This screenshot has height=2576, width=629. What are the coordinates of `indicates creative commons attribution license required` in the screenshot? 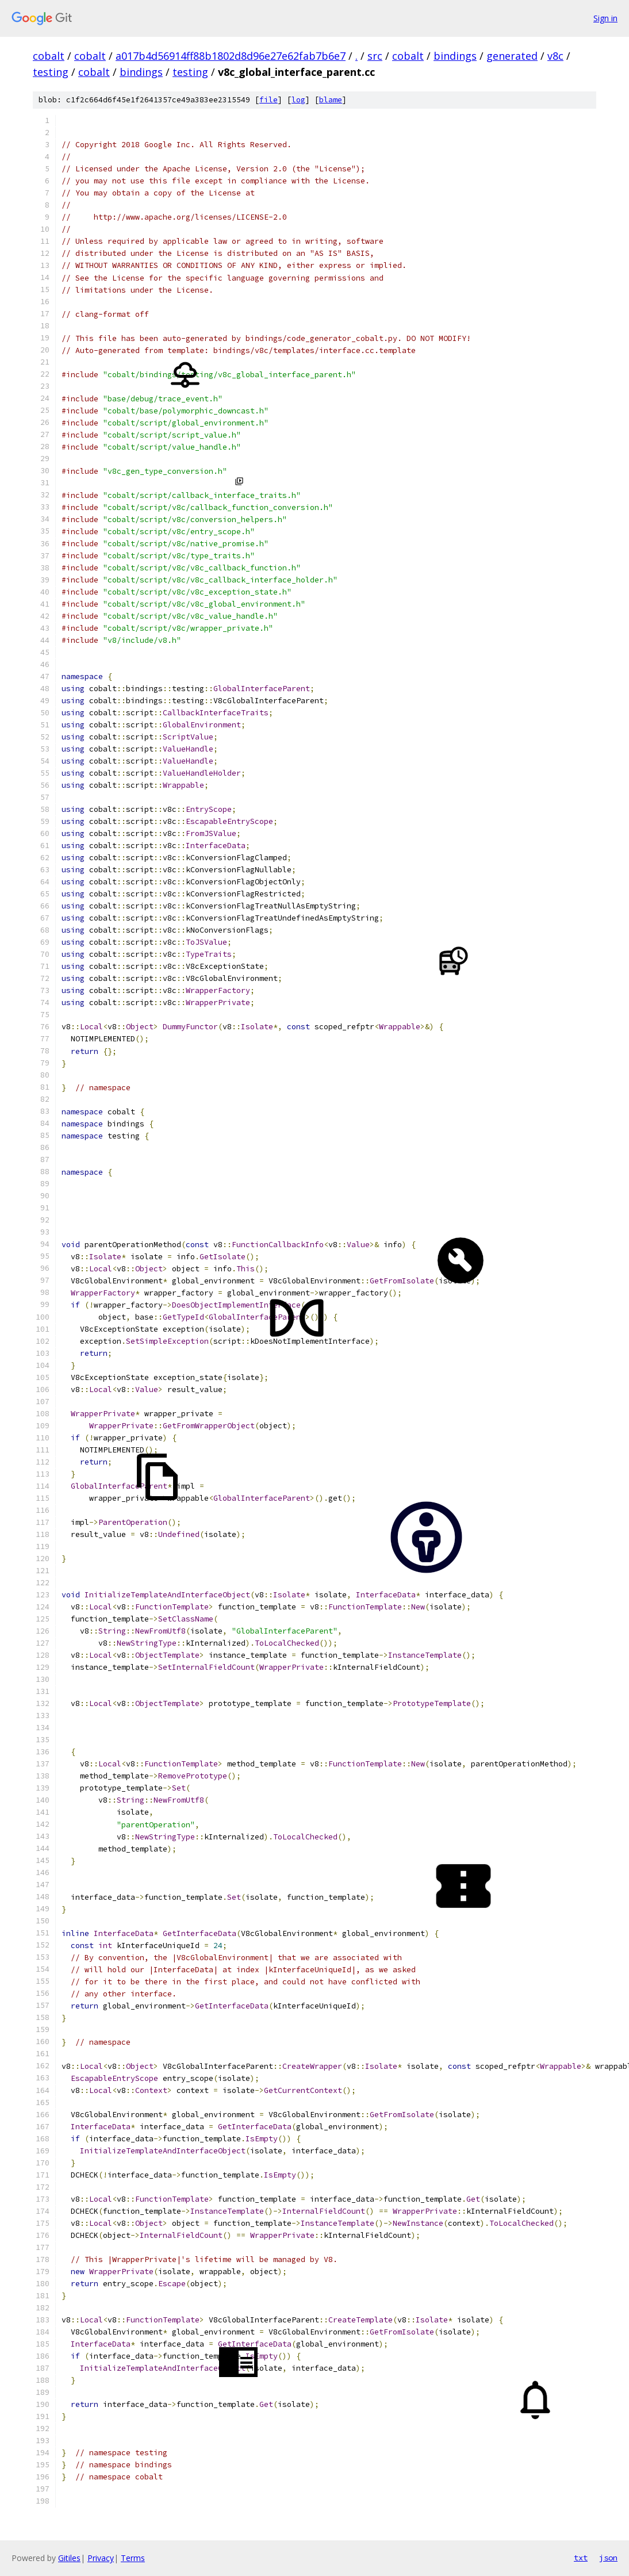 It's located at (426, 1537).